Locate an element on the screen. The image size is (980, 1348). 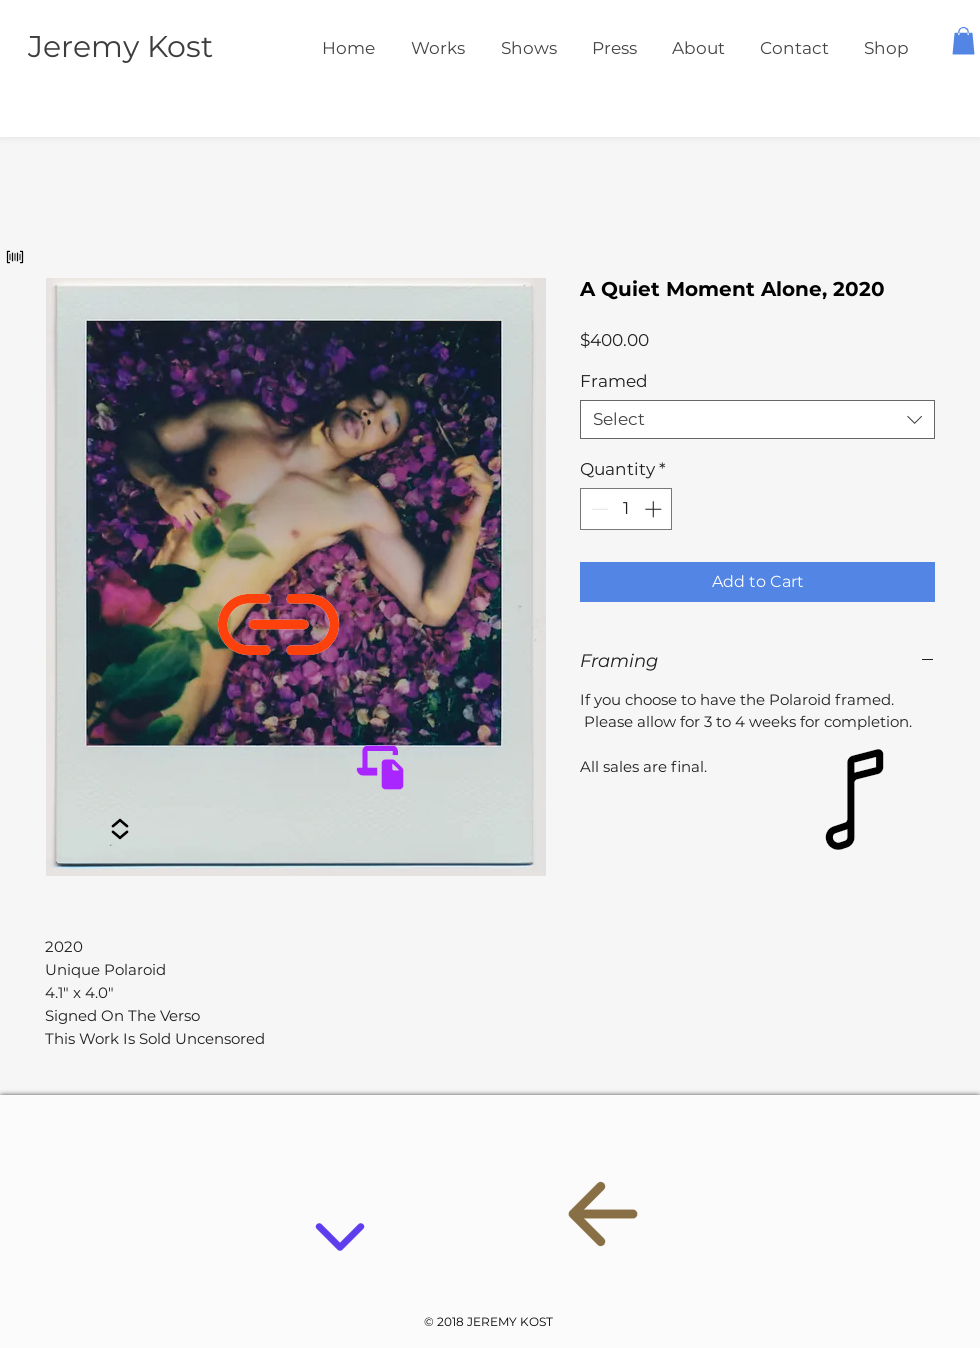
scan a barcode is located at coordinates (15, 257).